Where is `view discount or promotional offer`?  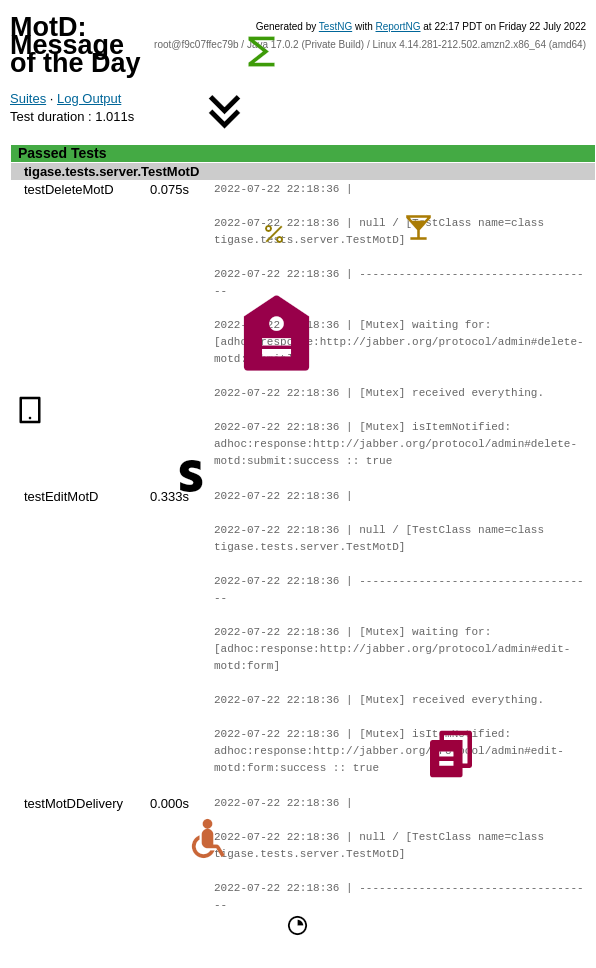 view discount or promotional offer is located at coordinates (274, 234).